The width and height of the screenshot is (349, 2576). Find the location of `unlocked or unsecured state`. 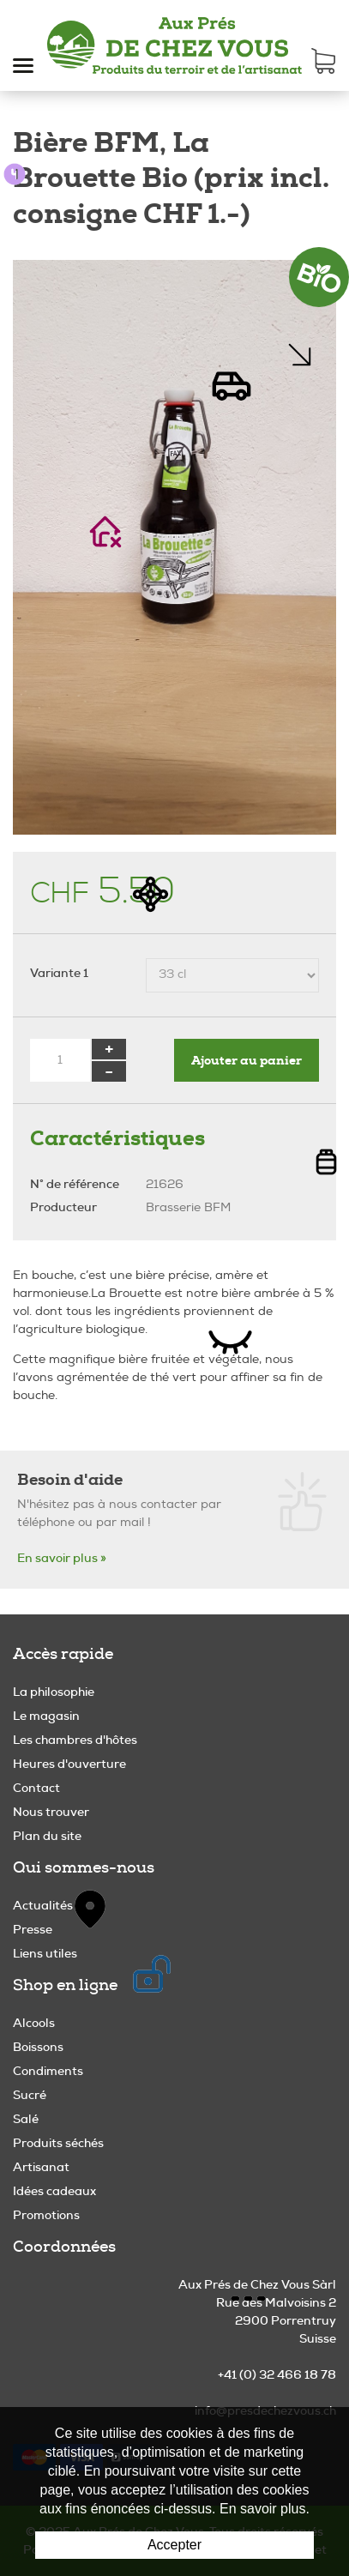

unlocked or unsecured state is located at coordinates (152, 1974).